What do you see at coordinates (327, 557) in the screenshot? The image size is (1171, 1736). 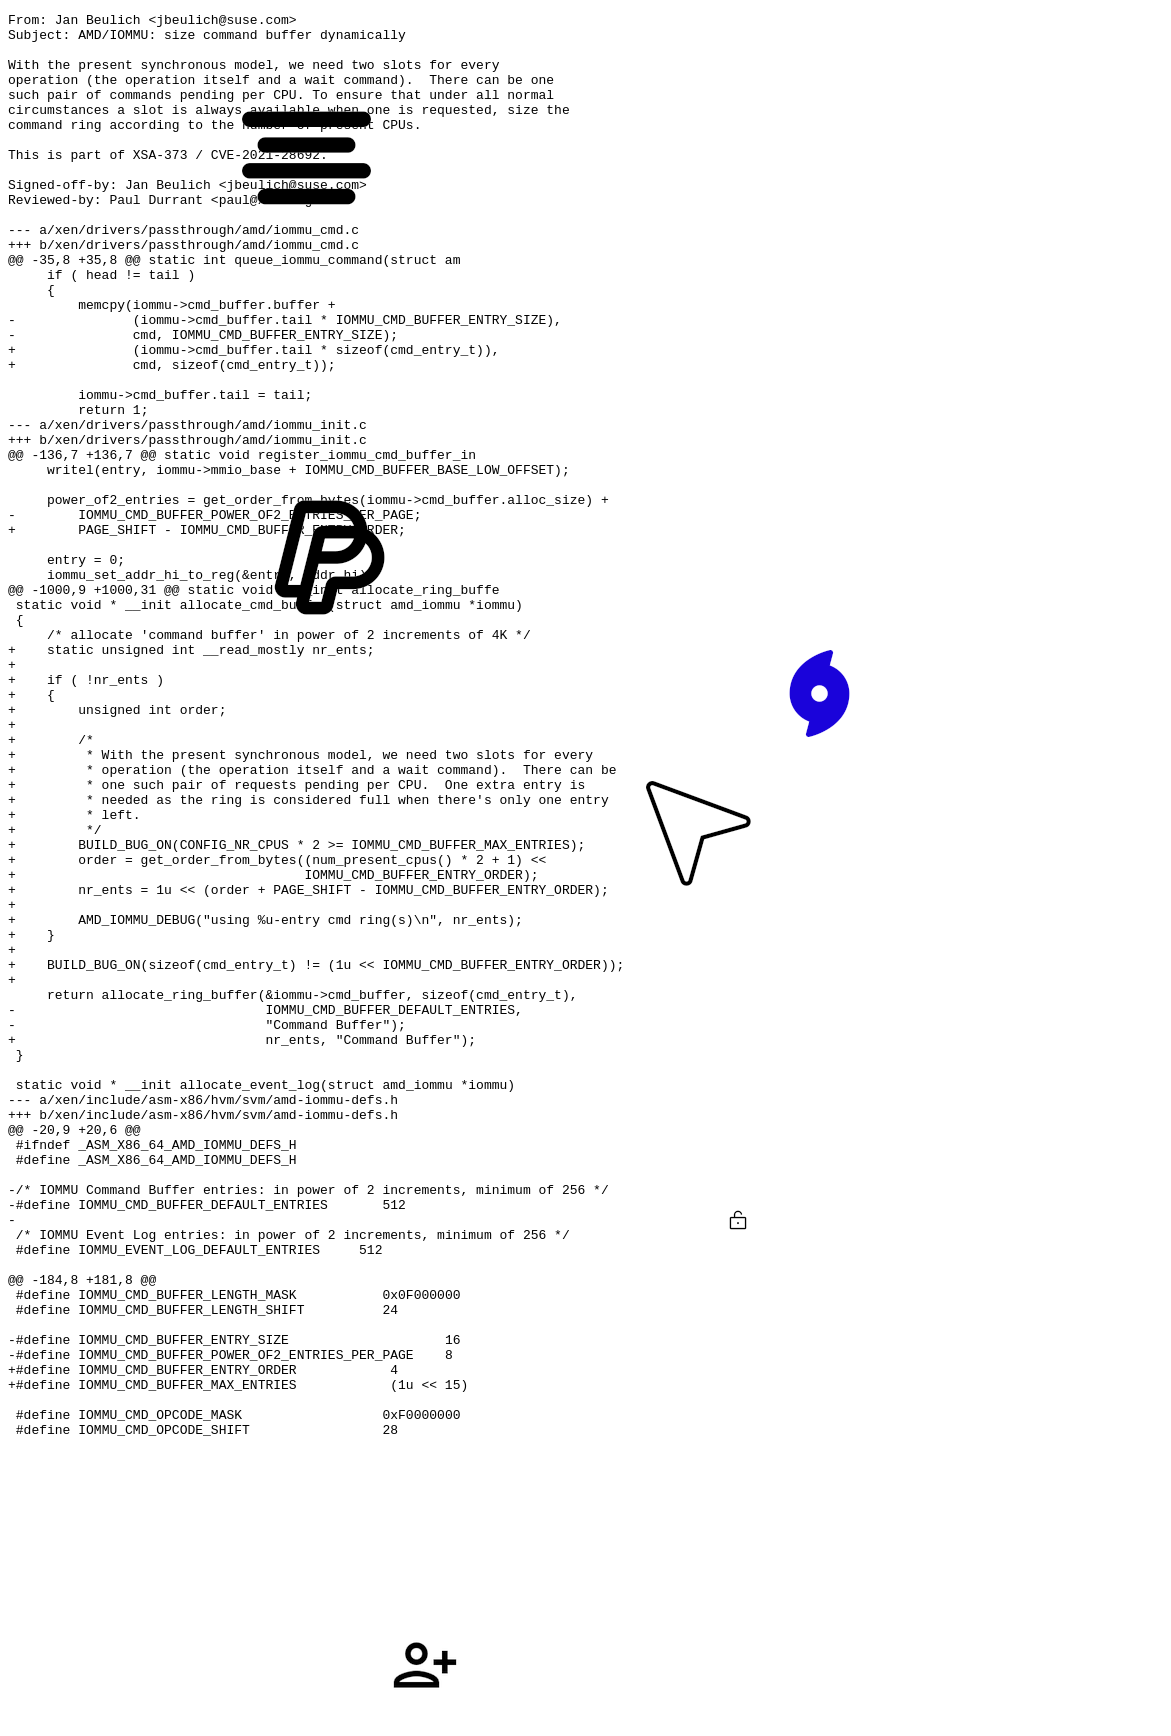 I see `pay with PayPal` at bounding box center [327, 557].